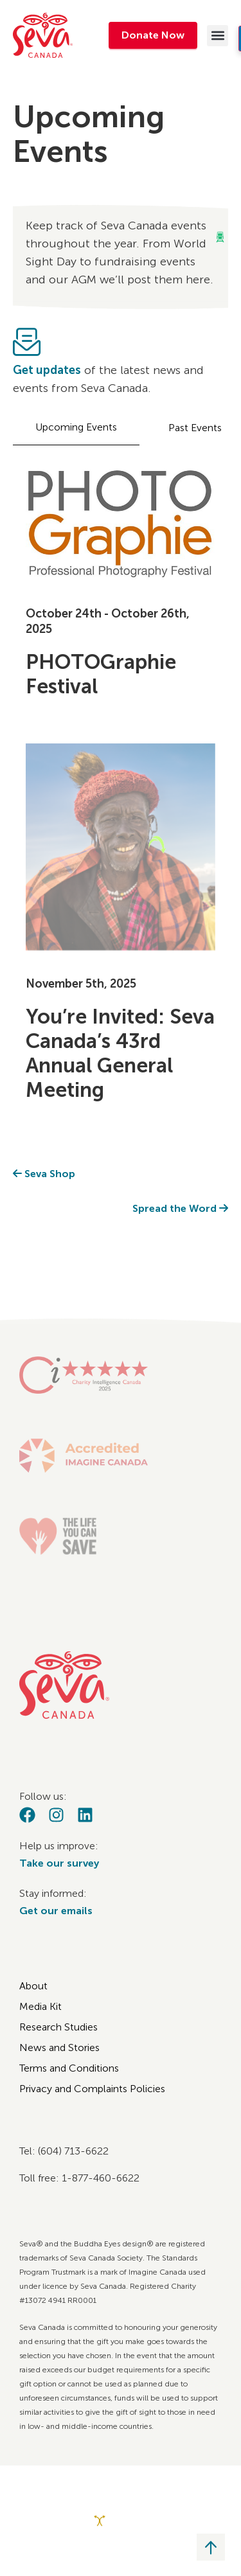 The image size is (241, 2576). What do you see at coordinates (220, 236) in the screenshot?
I see `access subway or metro transit information` at bounding box center [220, 236].